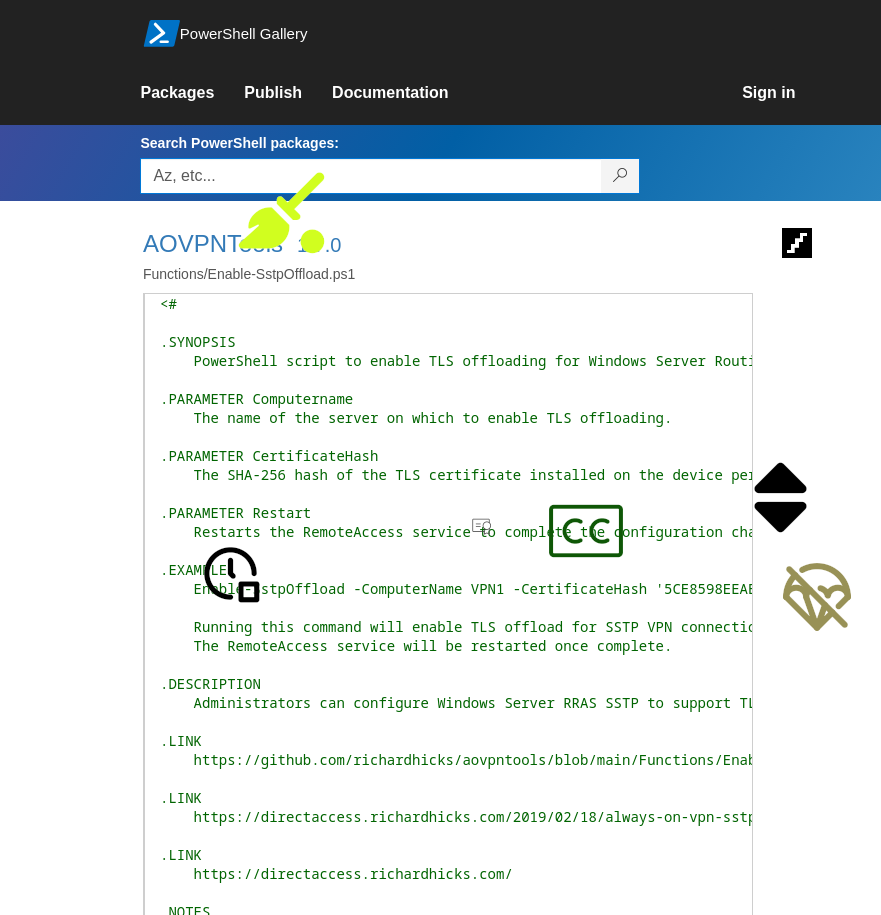 The width and height of the screenshot is (881, 915). What do you see at coordinates (481, 526) in the screenshot?
I see `view certificate or credential details` at bounding box center [481, 526].